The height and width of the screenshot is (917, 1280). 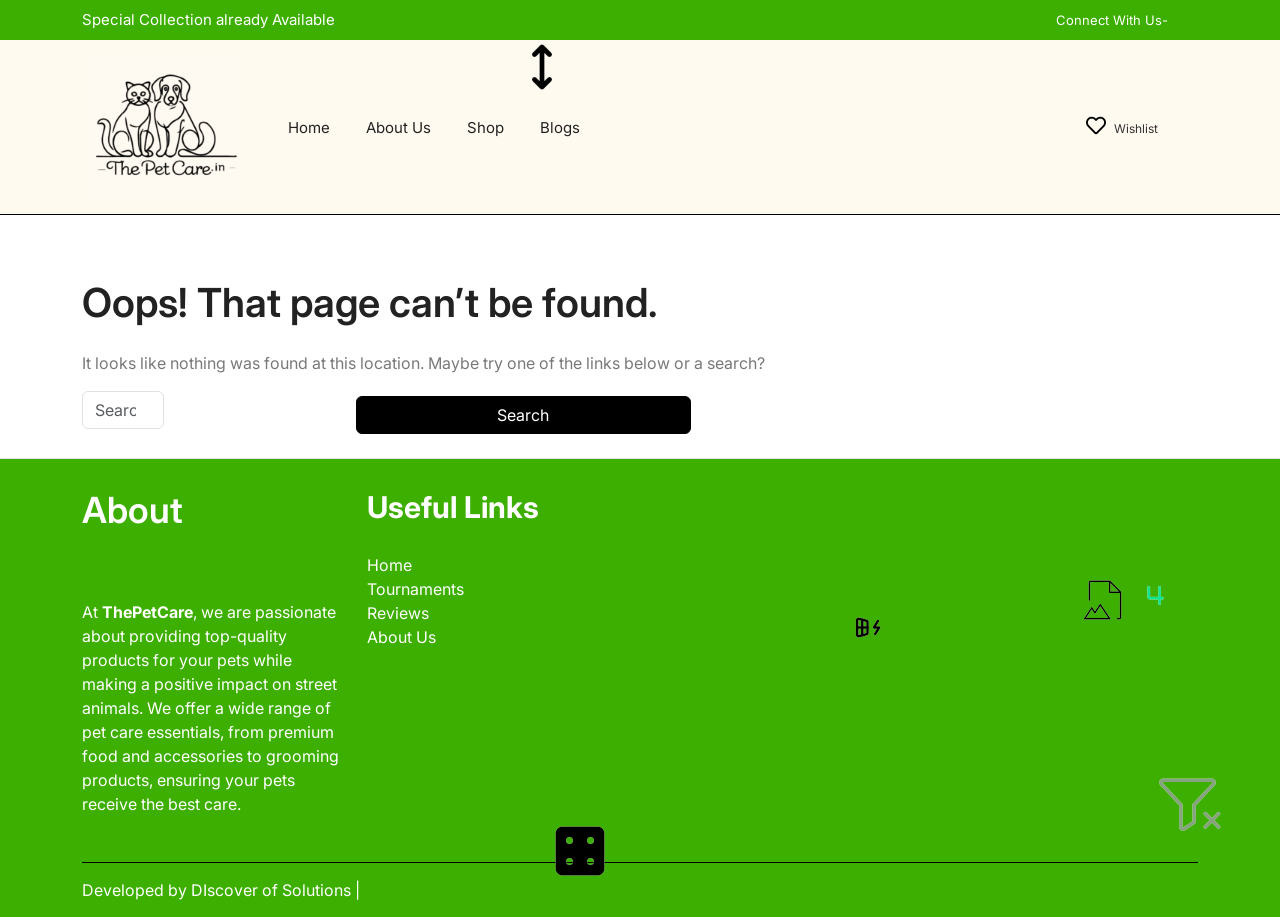 What do you see at coordinates (1105, 600) in the screenshot?
I see `view image file` at bounding box center [1105, 600].